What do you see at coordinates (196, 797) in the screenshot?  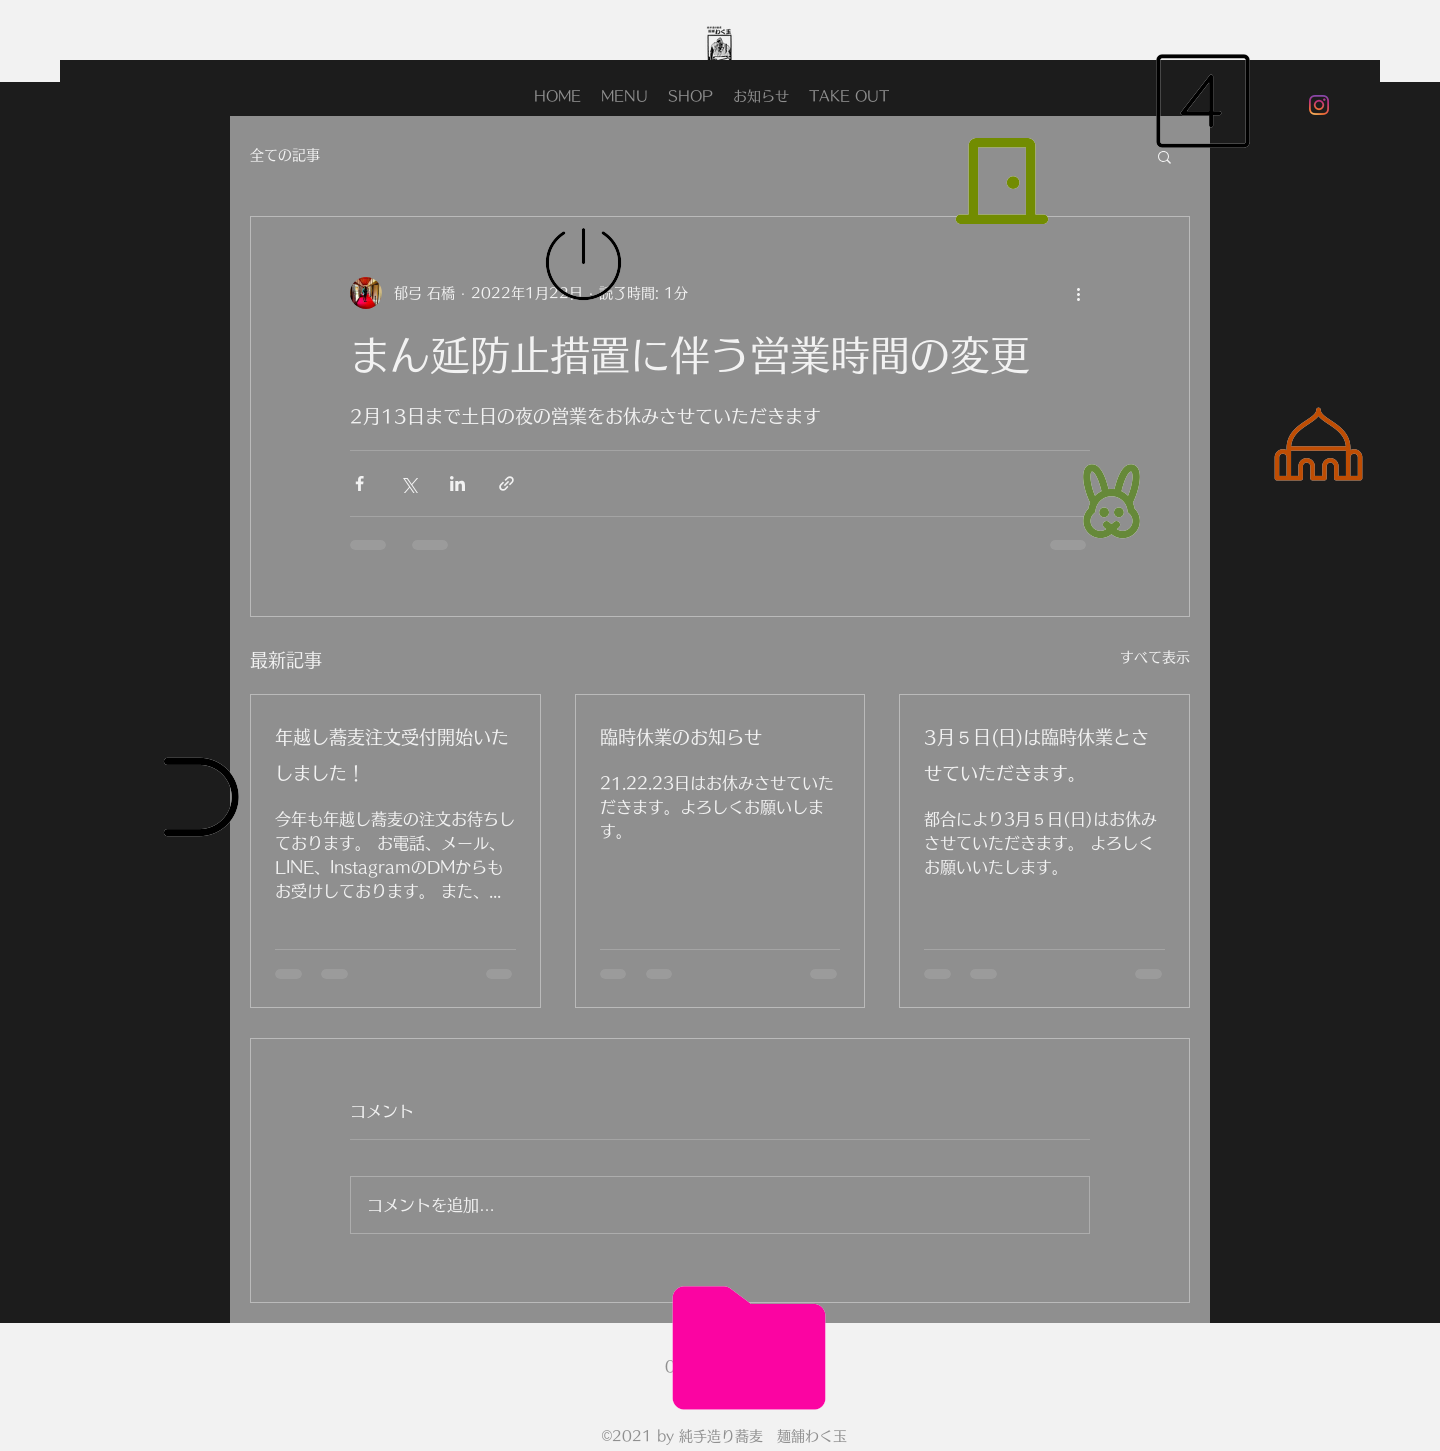 I see `indicates a proper superset relationship in mathematical notation` at bounding box center [196, 797].